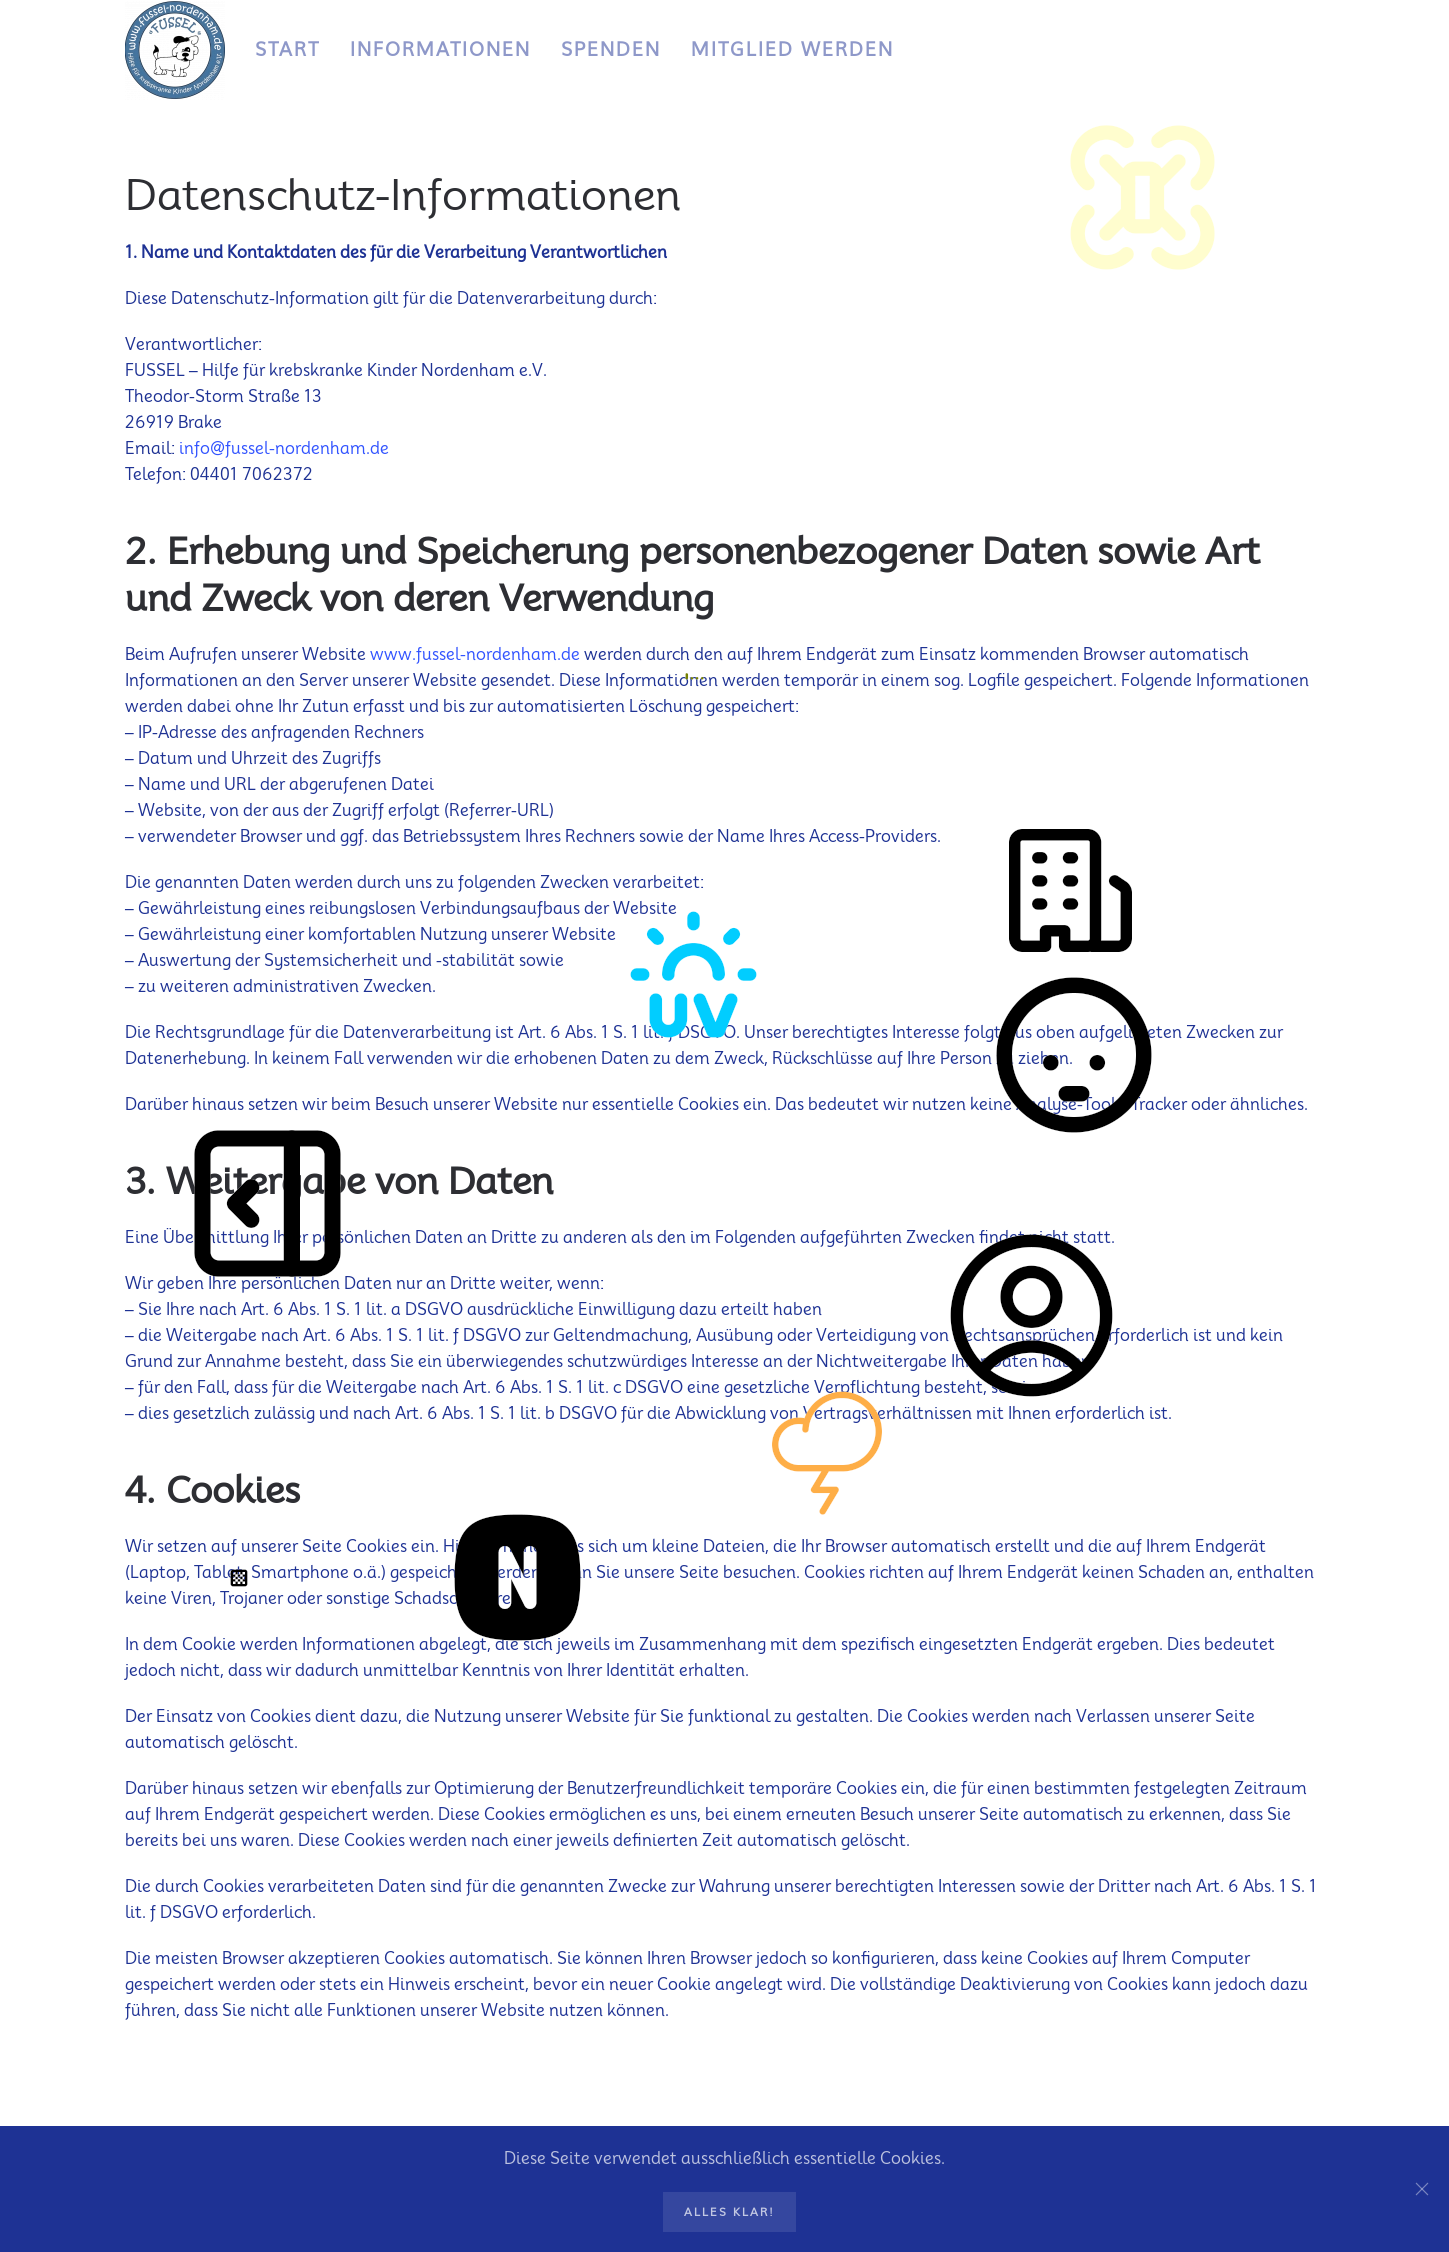  I want to click on indicates a sad or disappointed mood, so click(1074, 1055).